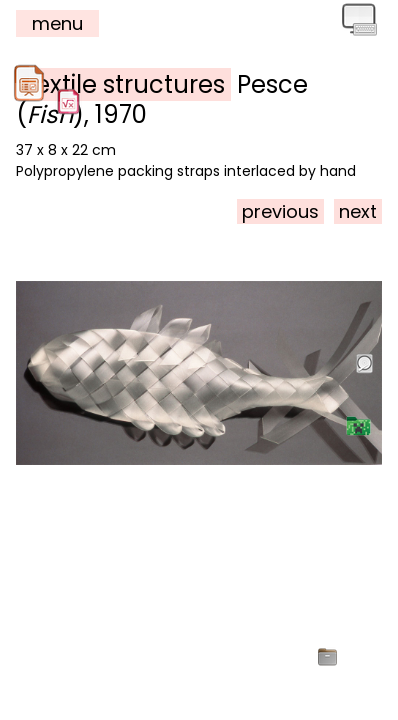 The image size is (398, 720). I want to click on access computer or desktop settings, so click(359, 19).